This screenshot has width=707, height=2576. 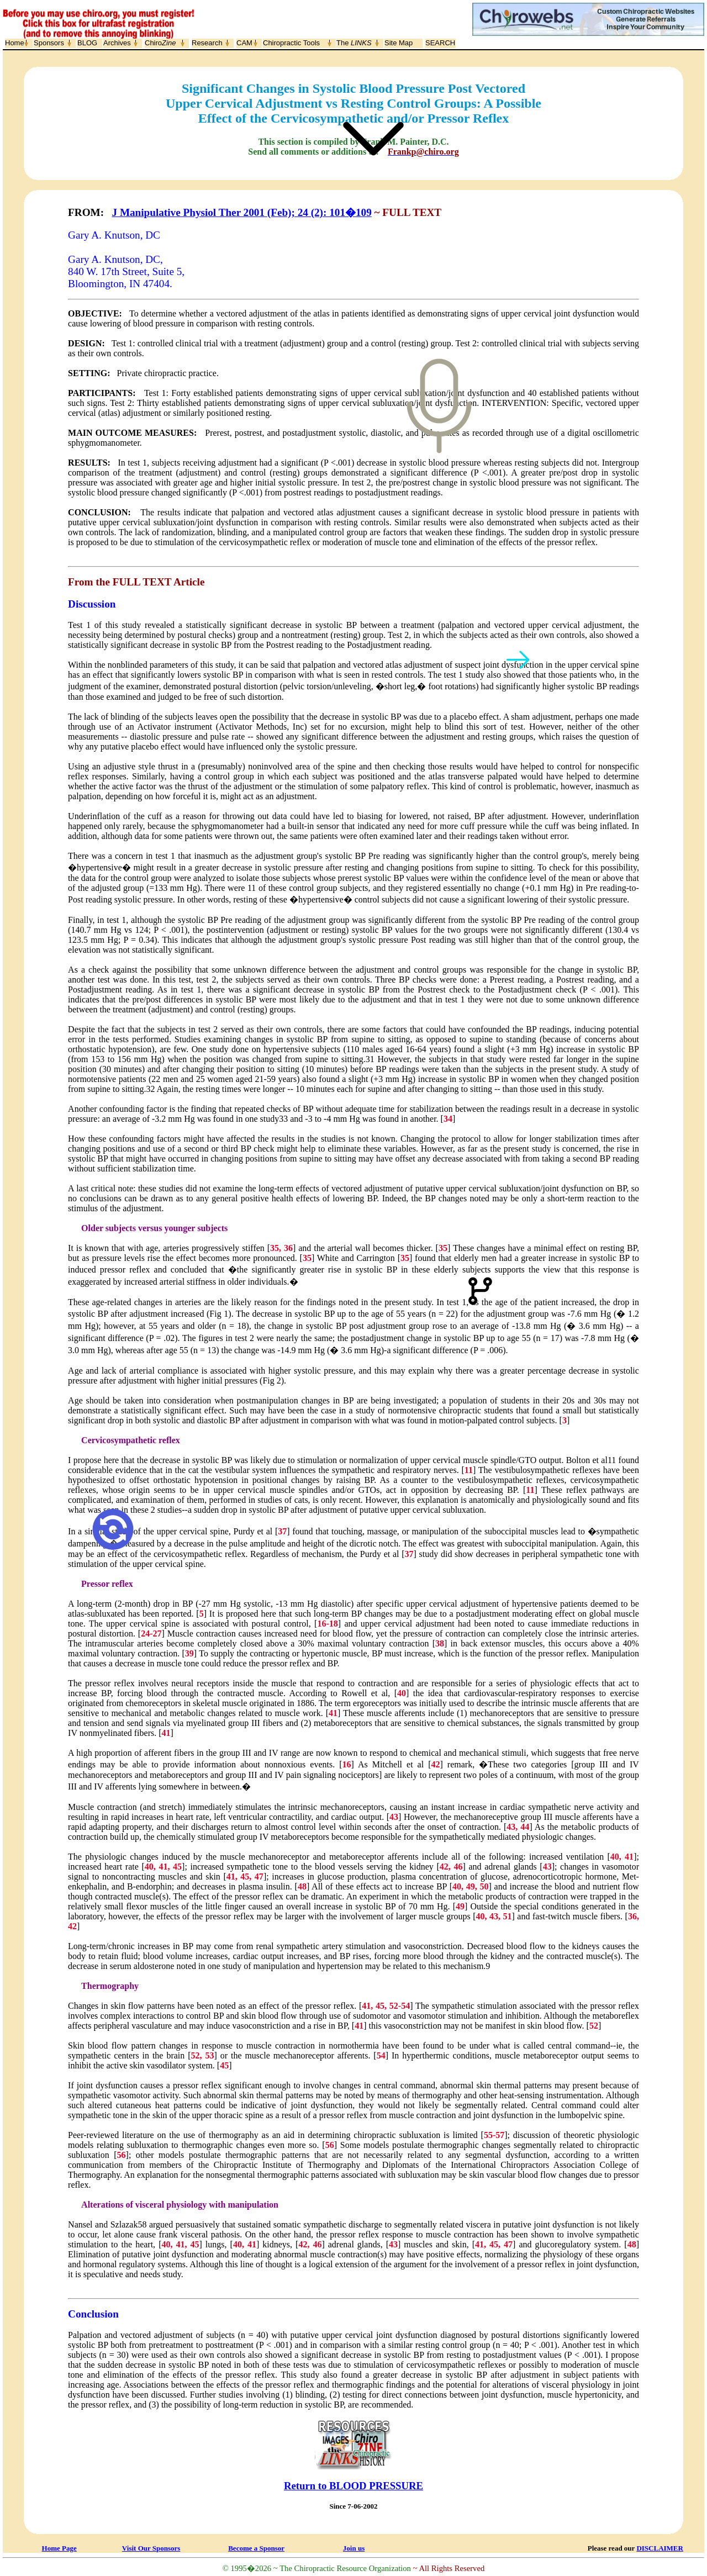 What do you see at coordinates (439, 404) in the screenshot?
I see `tap to start voice input` at bounding box center [439, 404].